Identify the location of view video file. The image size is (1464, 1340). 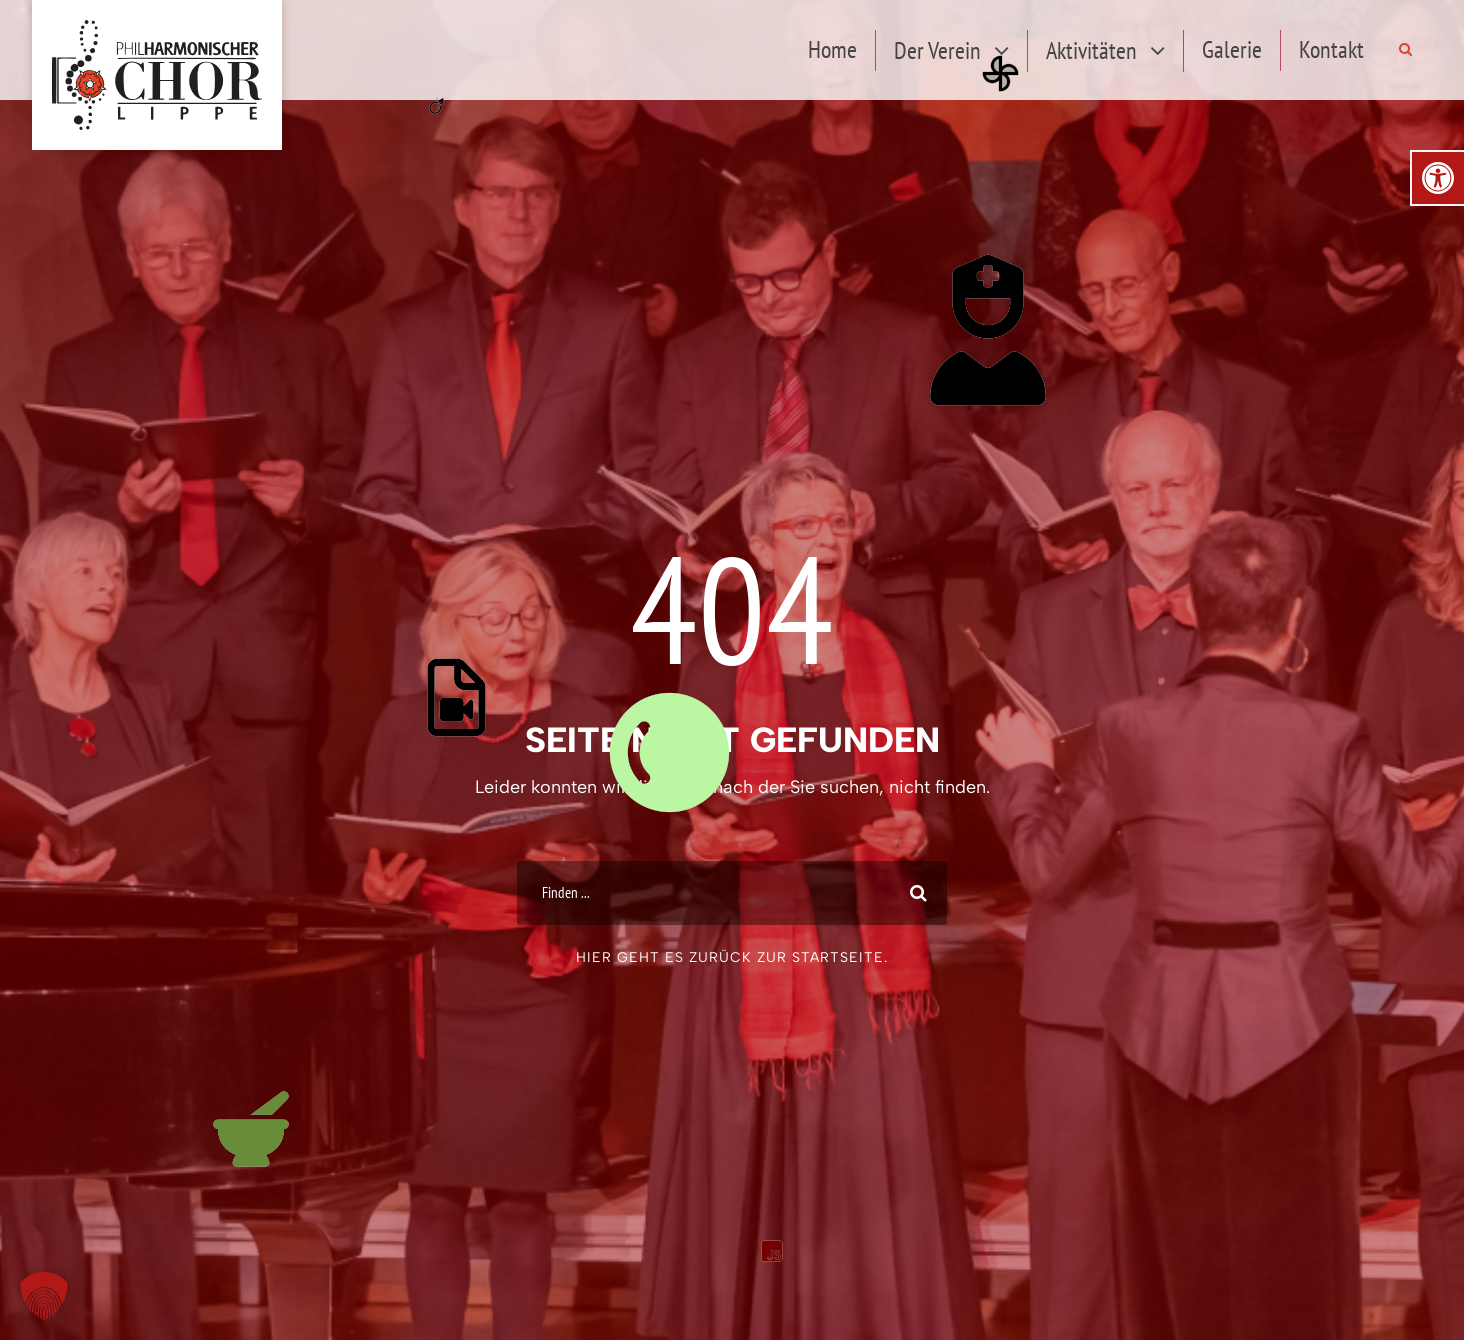
(456, 697).